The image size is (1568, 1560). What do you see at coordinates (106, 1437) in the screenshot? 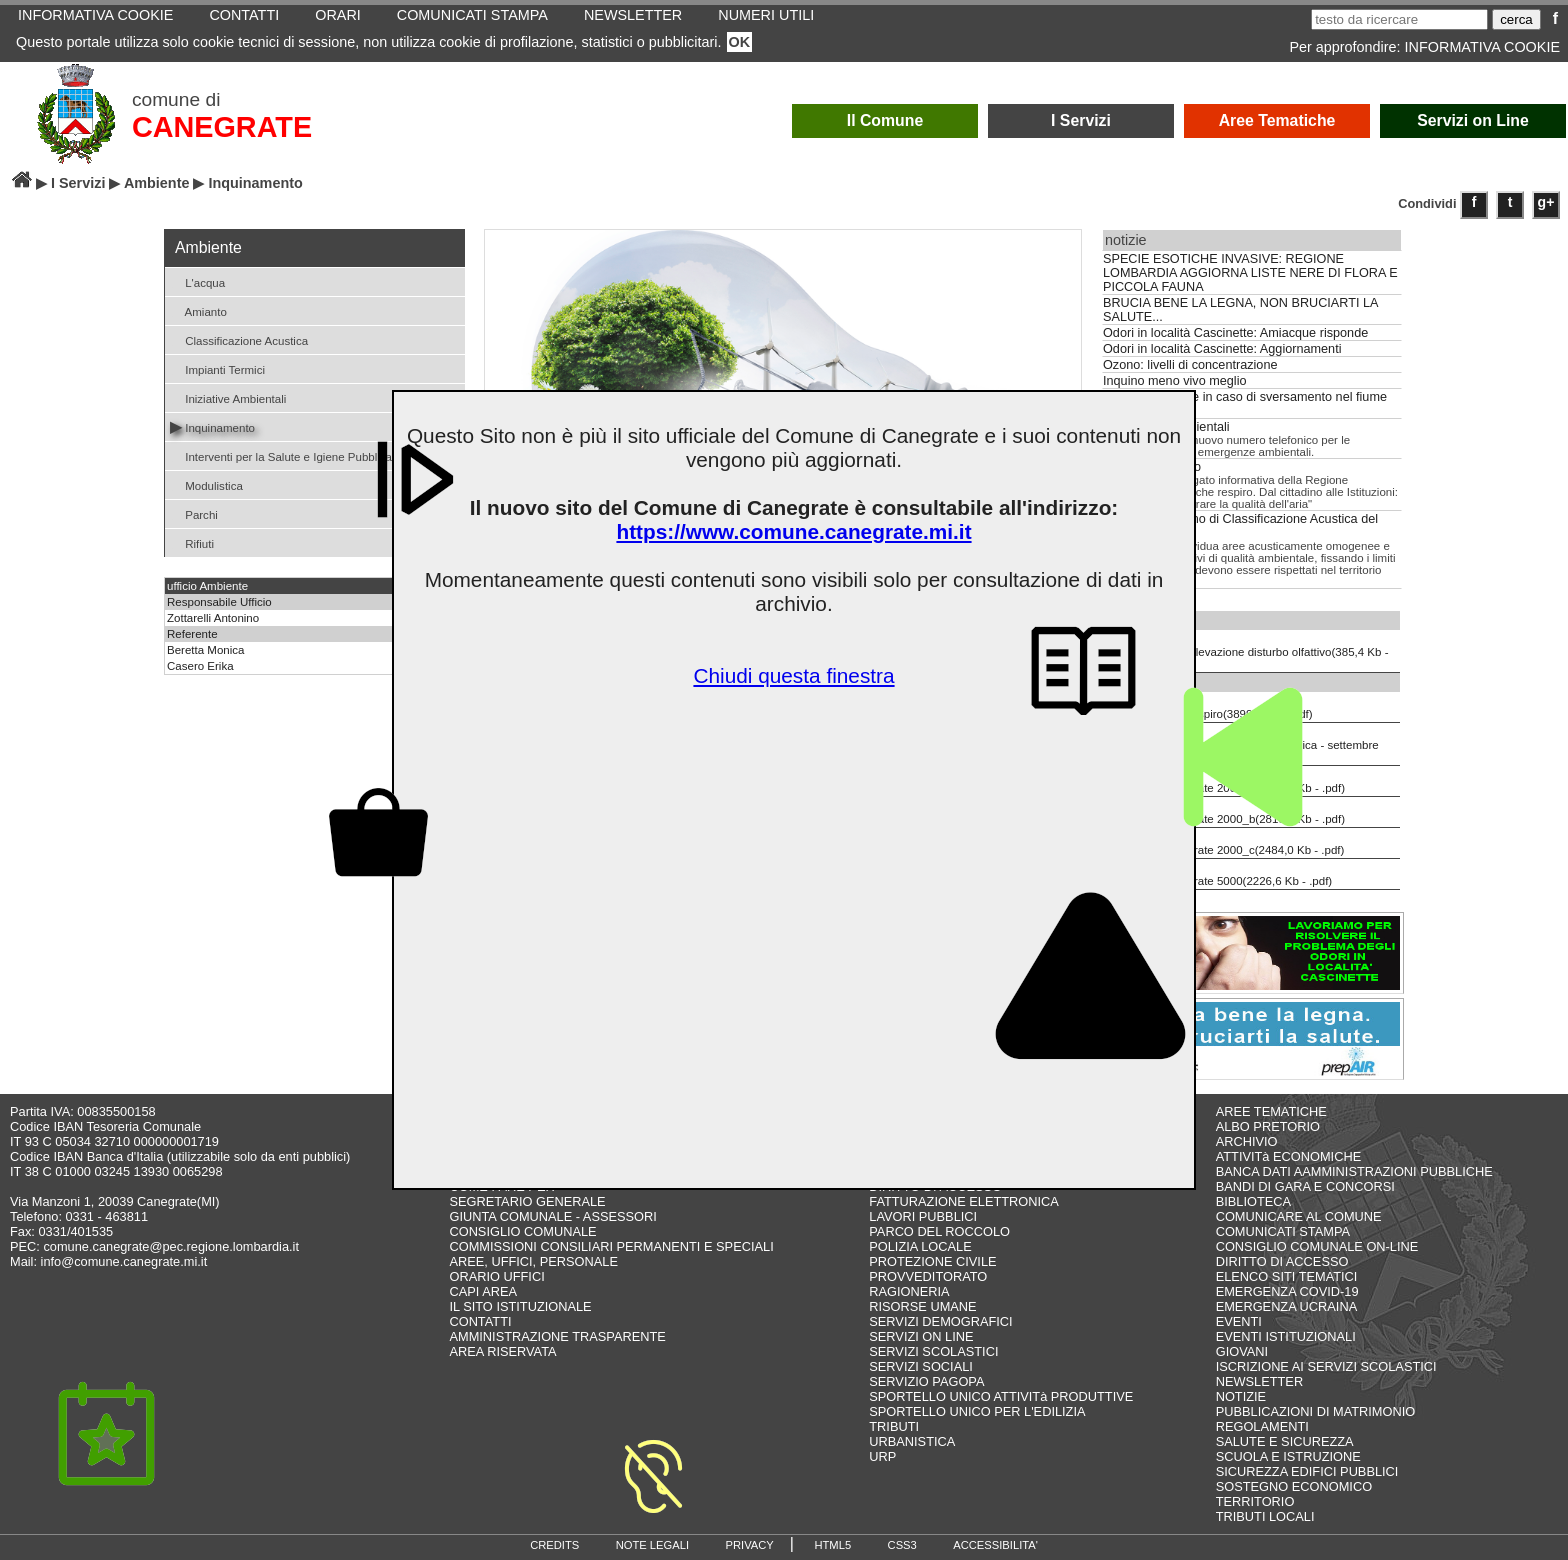
I see `view favorite or starred events` at bounding box center [106, 1437].